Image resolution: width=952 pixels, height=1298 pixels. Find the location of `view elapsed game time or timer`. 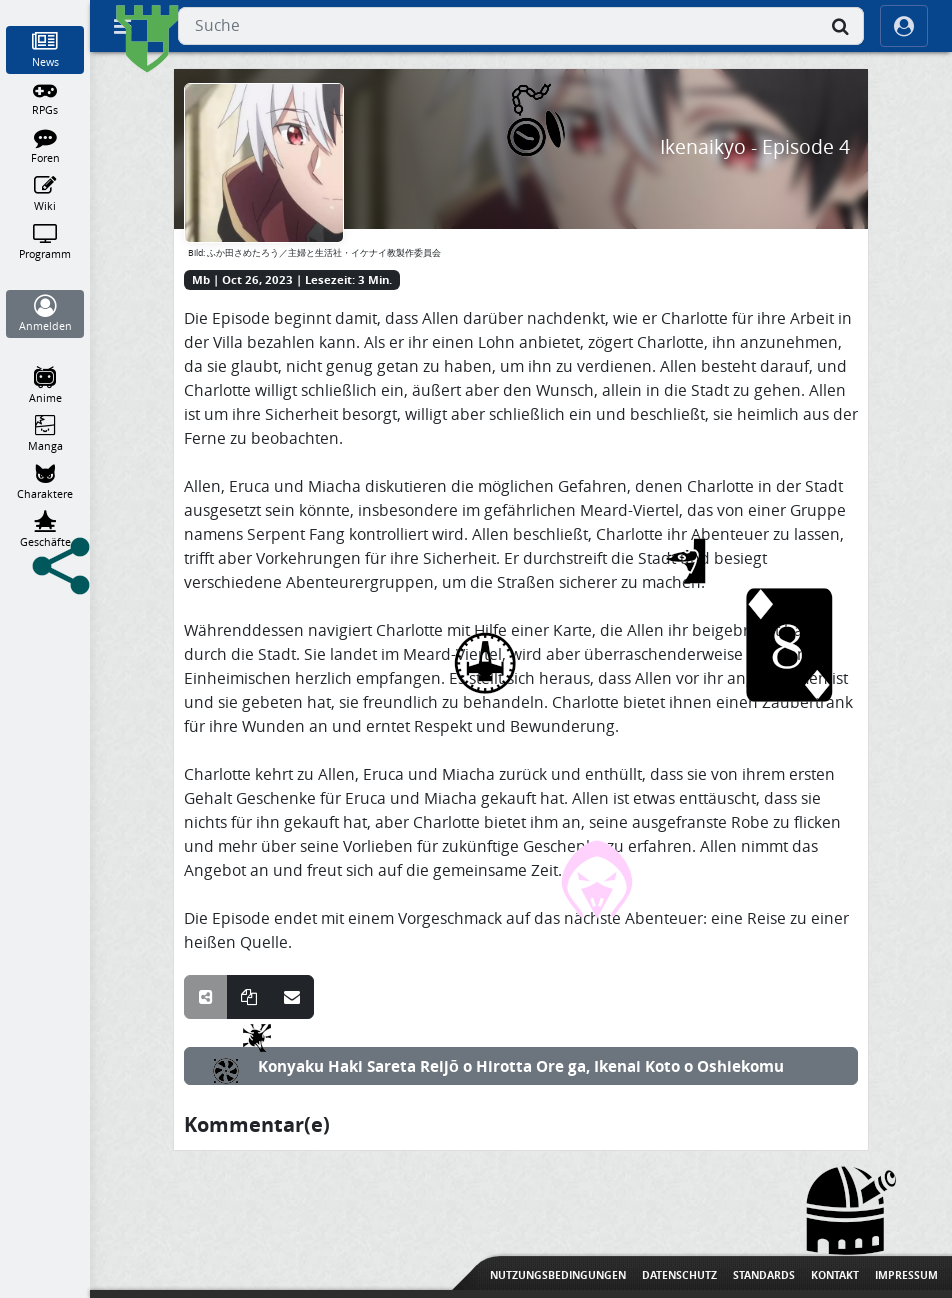

view elapsed game time or timer is located at coordinates (536, 120).